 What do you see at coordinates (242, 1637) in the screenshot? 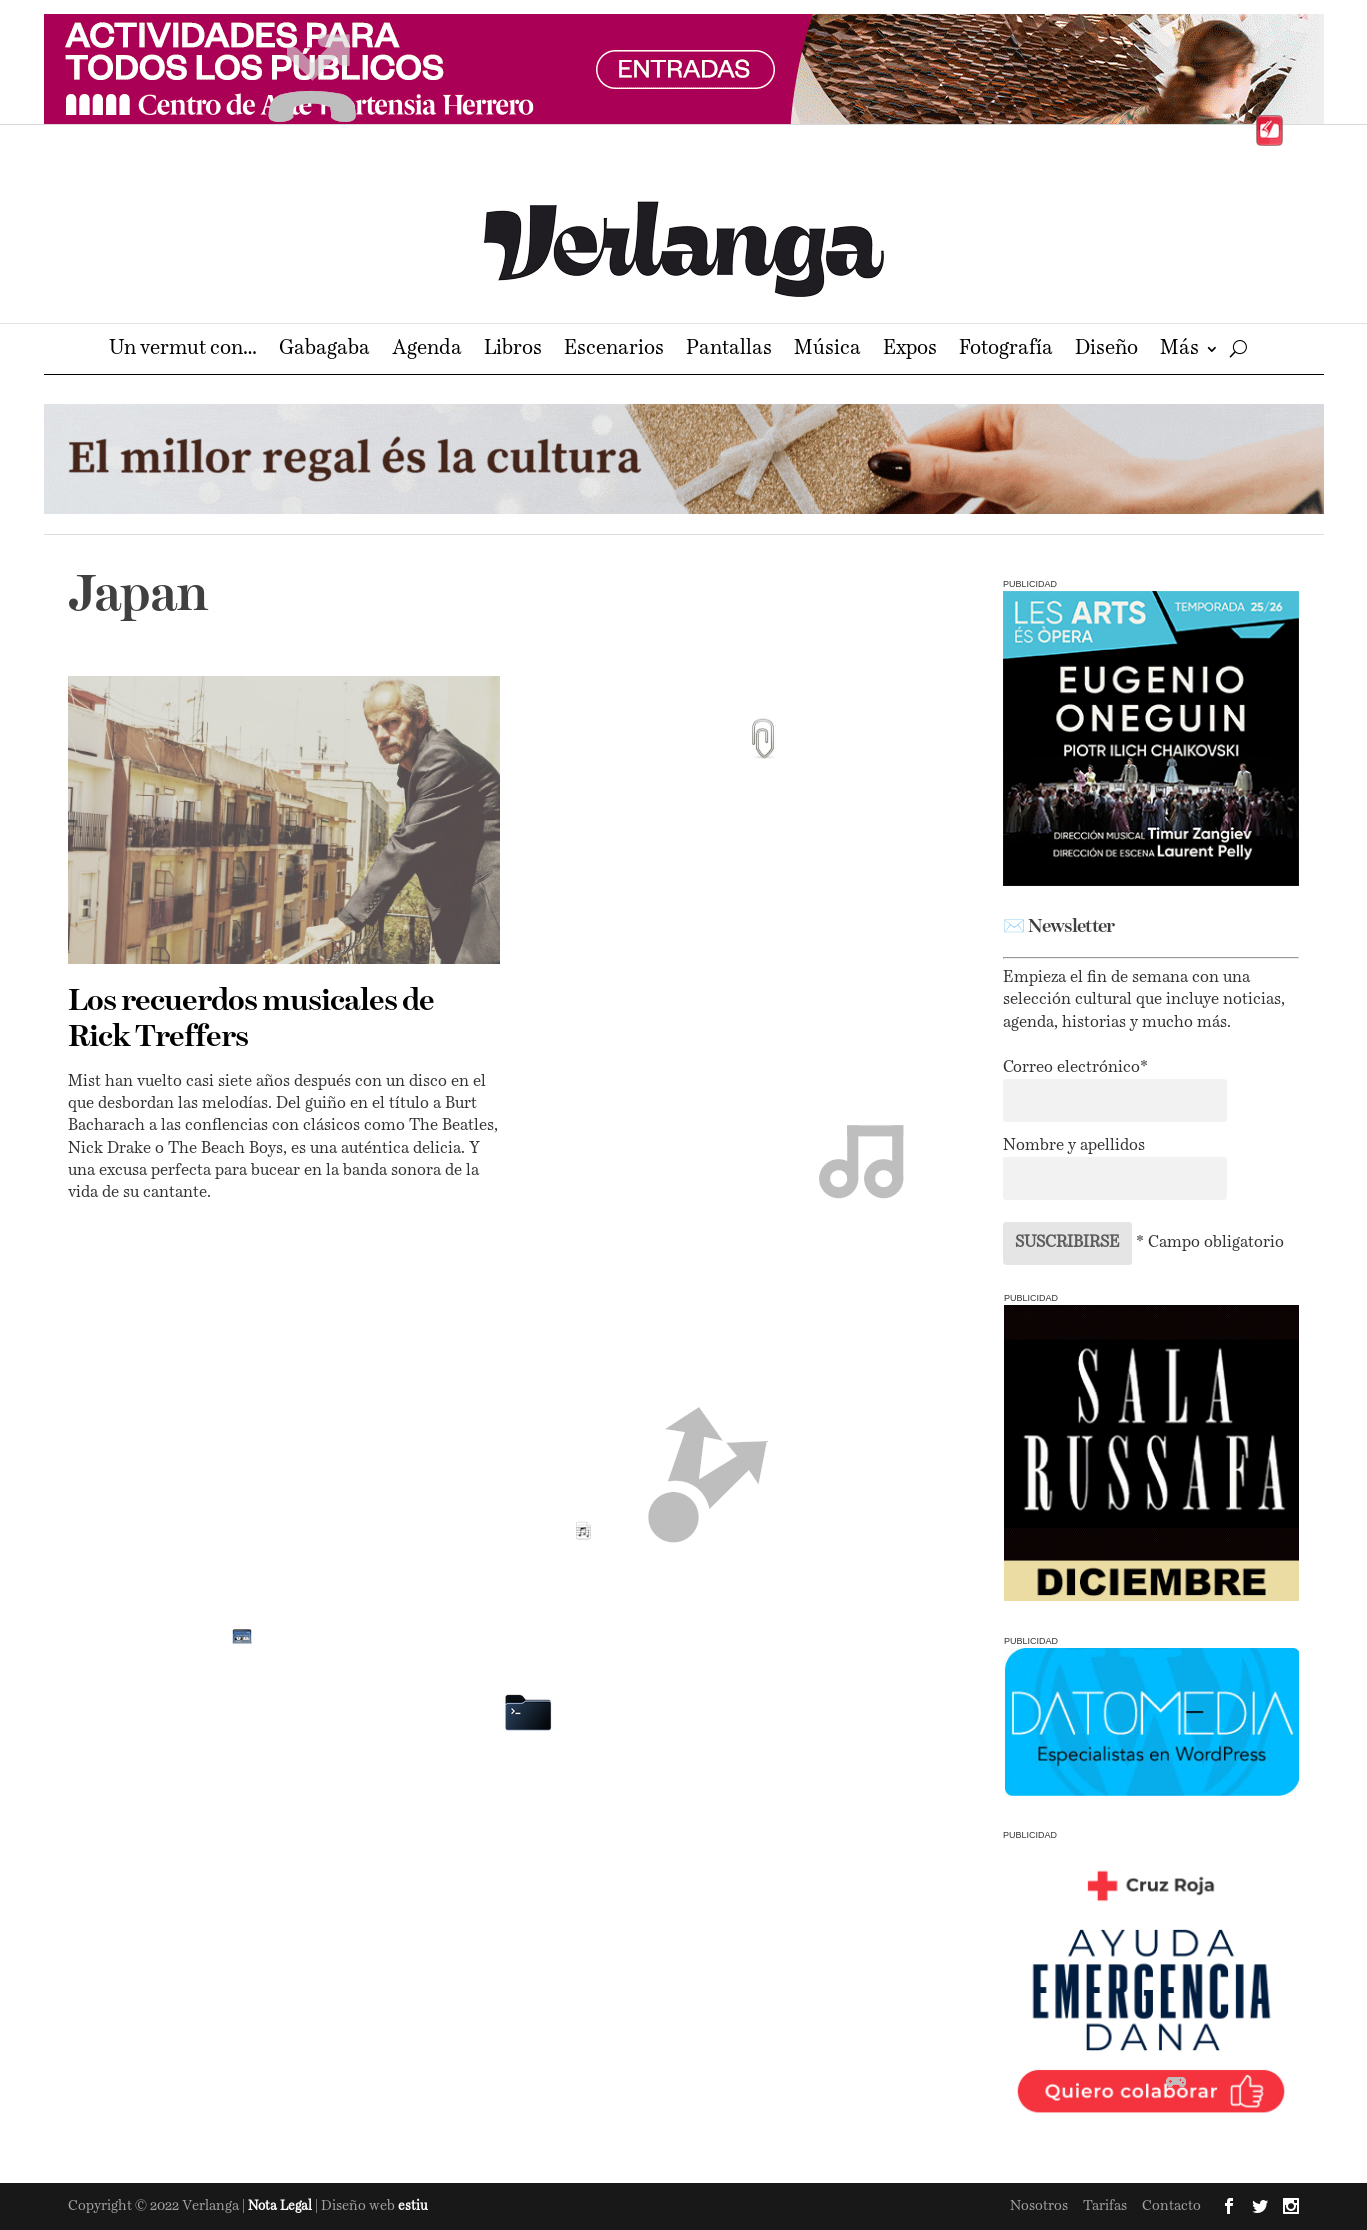
I see `indicates tape or cassette media storage` at bounding box center [242, 1637].